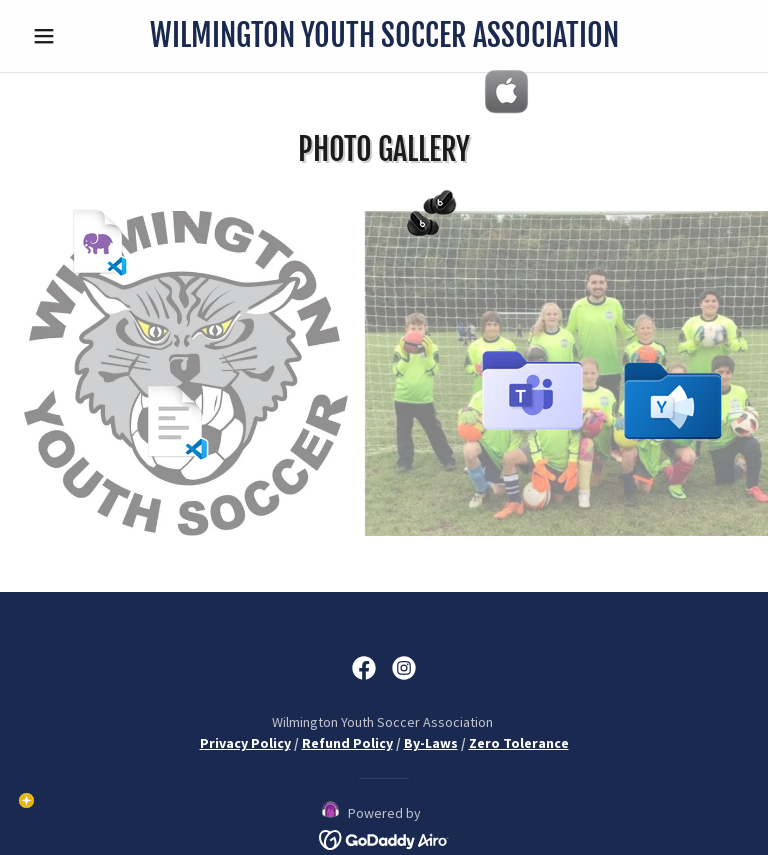 The width and height of the screenshot is (768, 855). What do you see at coordinates (506, 91) in the screenshot?
I see `access Apple ID account settings` at bounding box center [506, 91].